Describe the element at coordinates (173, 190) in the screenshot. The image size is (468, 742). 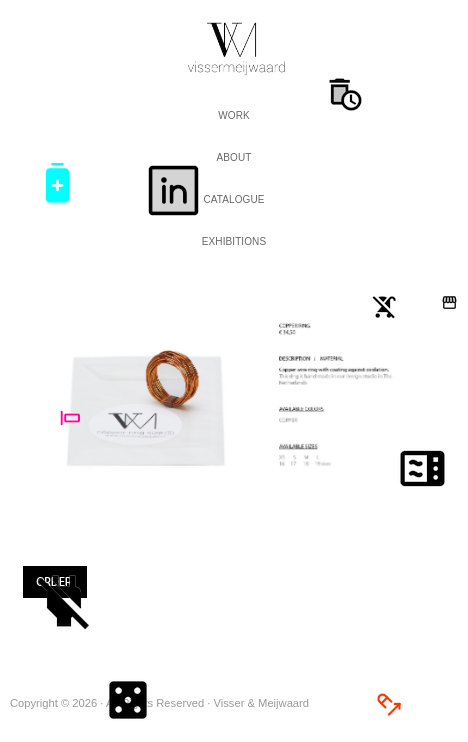
I see `connect with LinkedIn` at that location.